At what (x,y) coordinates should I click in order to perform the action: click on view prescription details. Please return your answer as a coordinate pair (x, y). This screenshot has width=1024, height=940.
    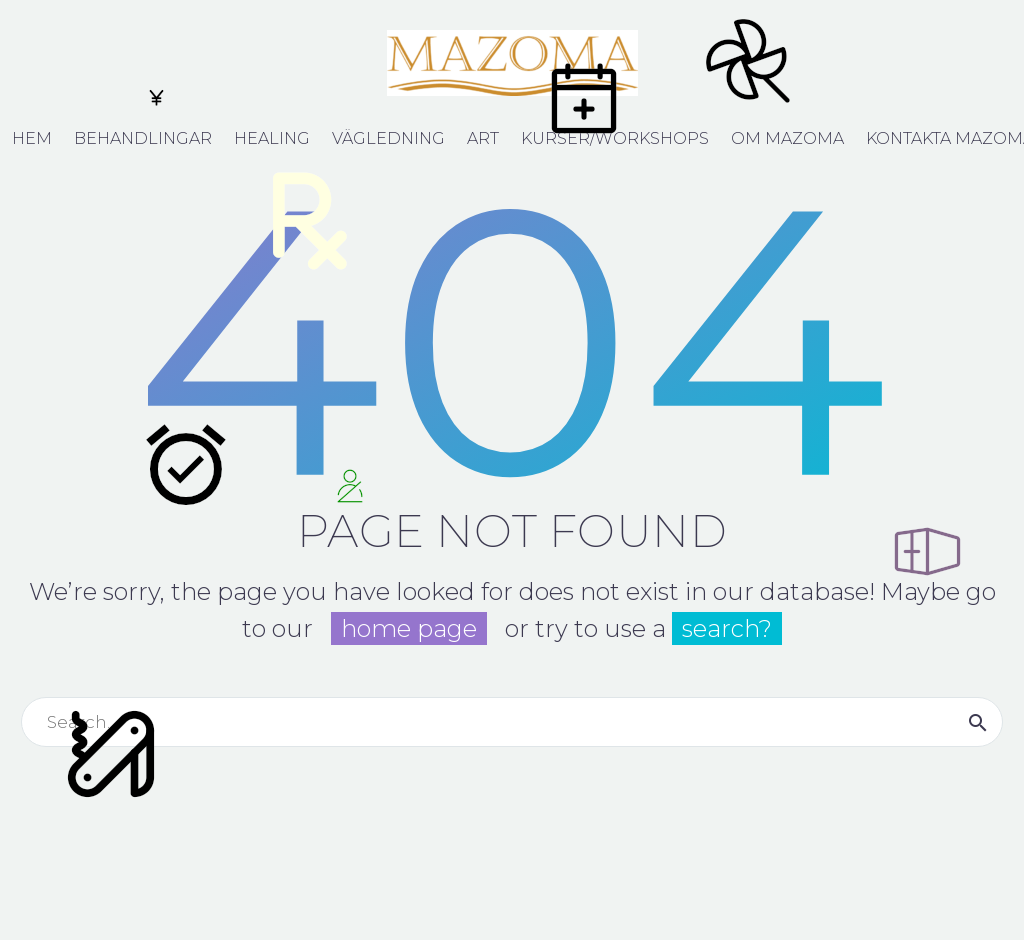
    Looking at the image, I should click on (306, 221).